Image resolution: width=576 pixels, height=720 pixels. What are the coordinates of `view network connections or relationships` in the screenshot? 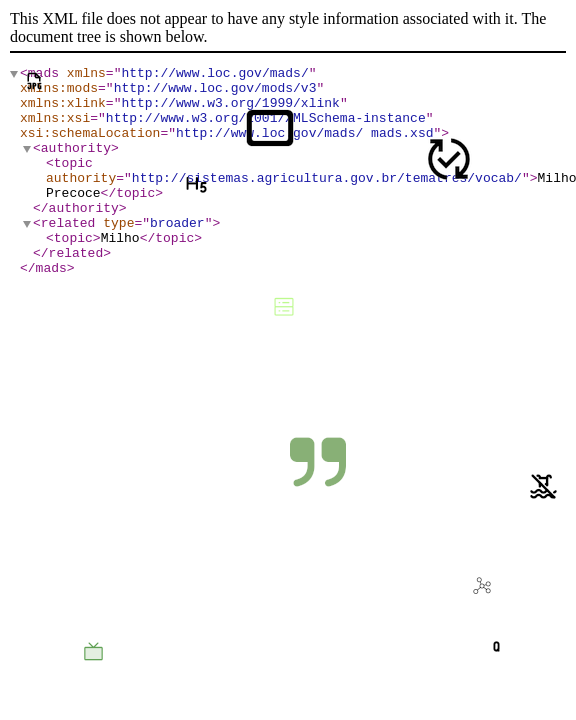 It's located at (482, 586).